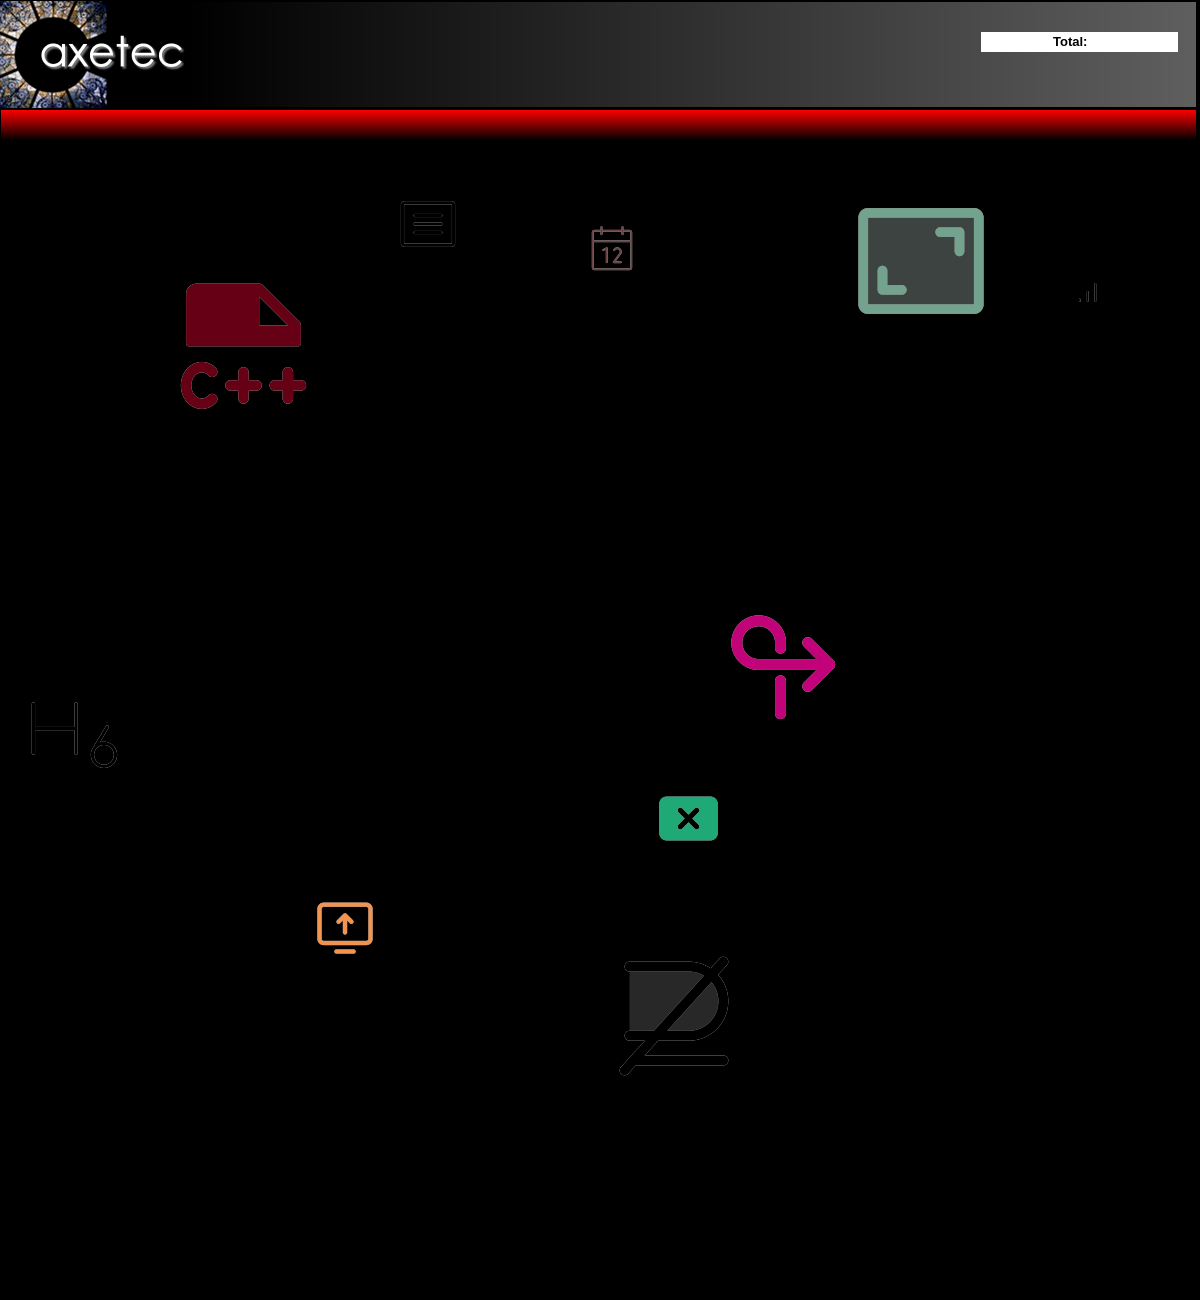 This screenshot has height=1300, width=1200. I want to click on enter fullscreen mode, so click(921, 261).